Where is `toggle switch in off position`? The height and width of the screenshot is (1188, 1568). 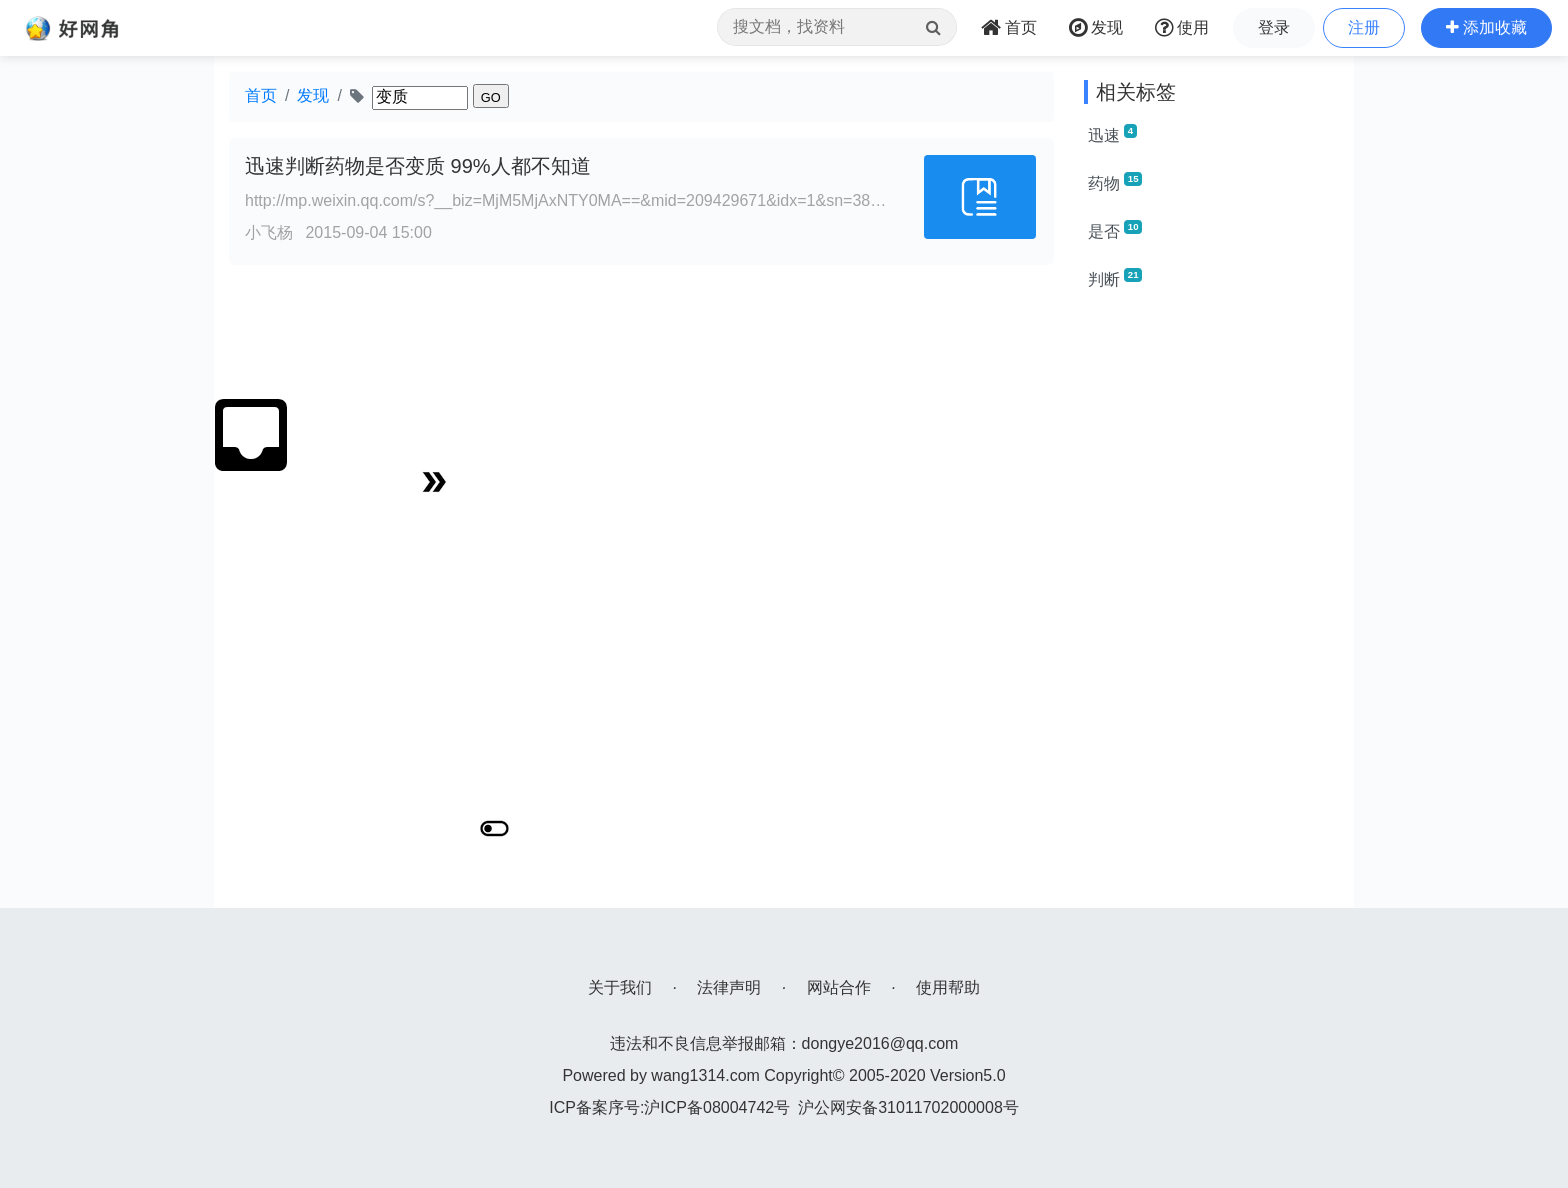 toggle switch in off position is located at coordinates (494, 828).